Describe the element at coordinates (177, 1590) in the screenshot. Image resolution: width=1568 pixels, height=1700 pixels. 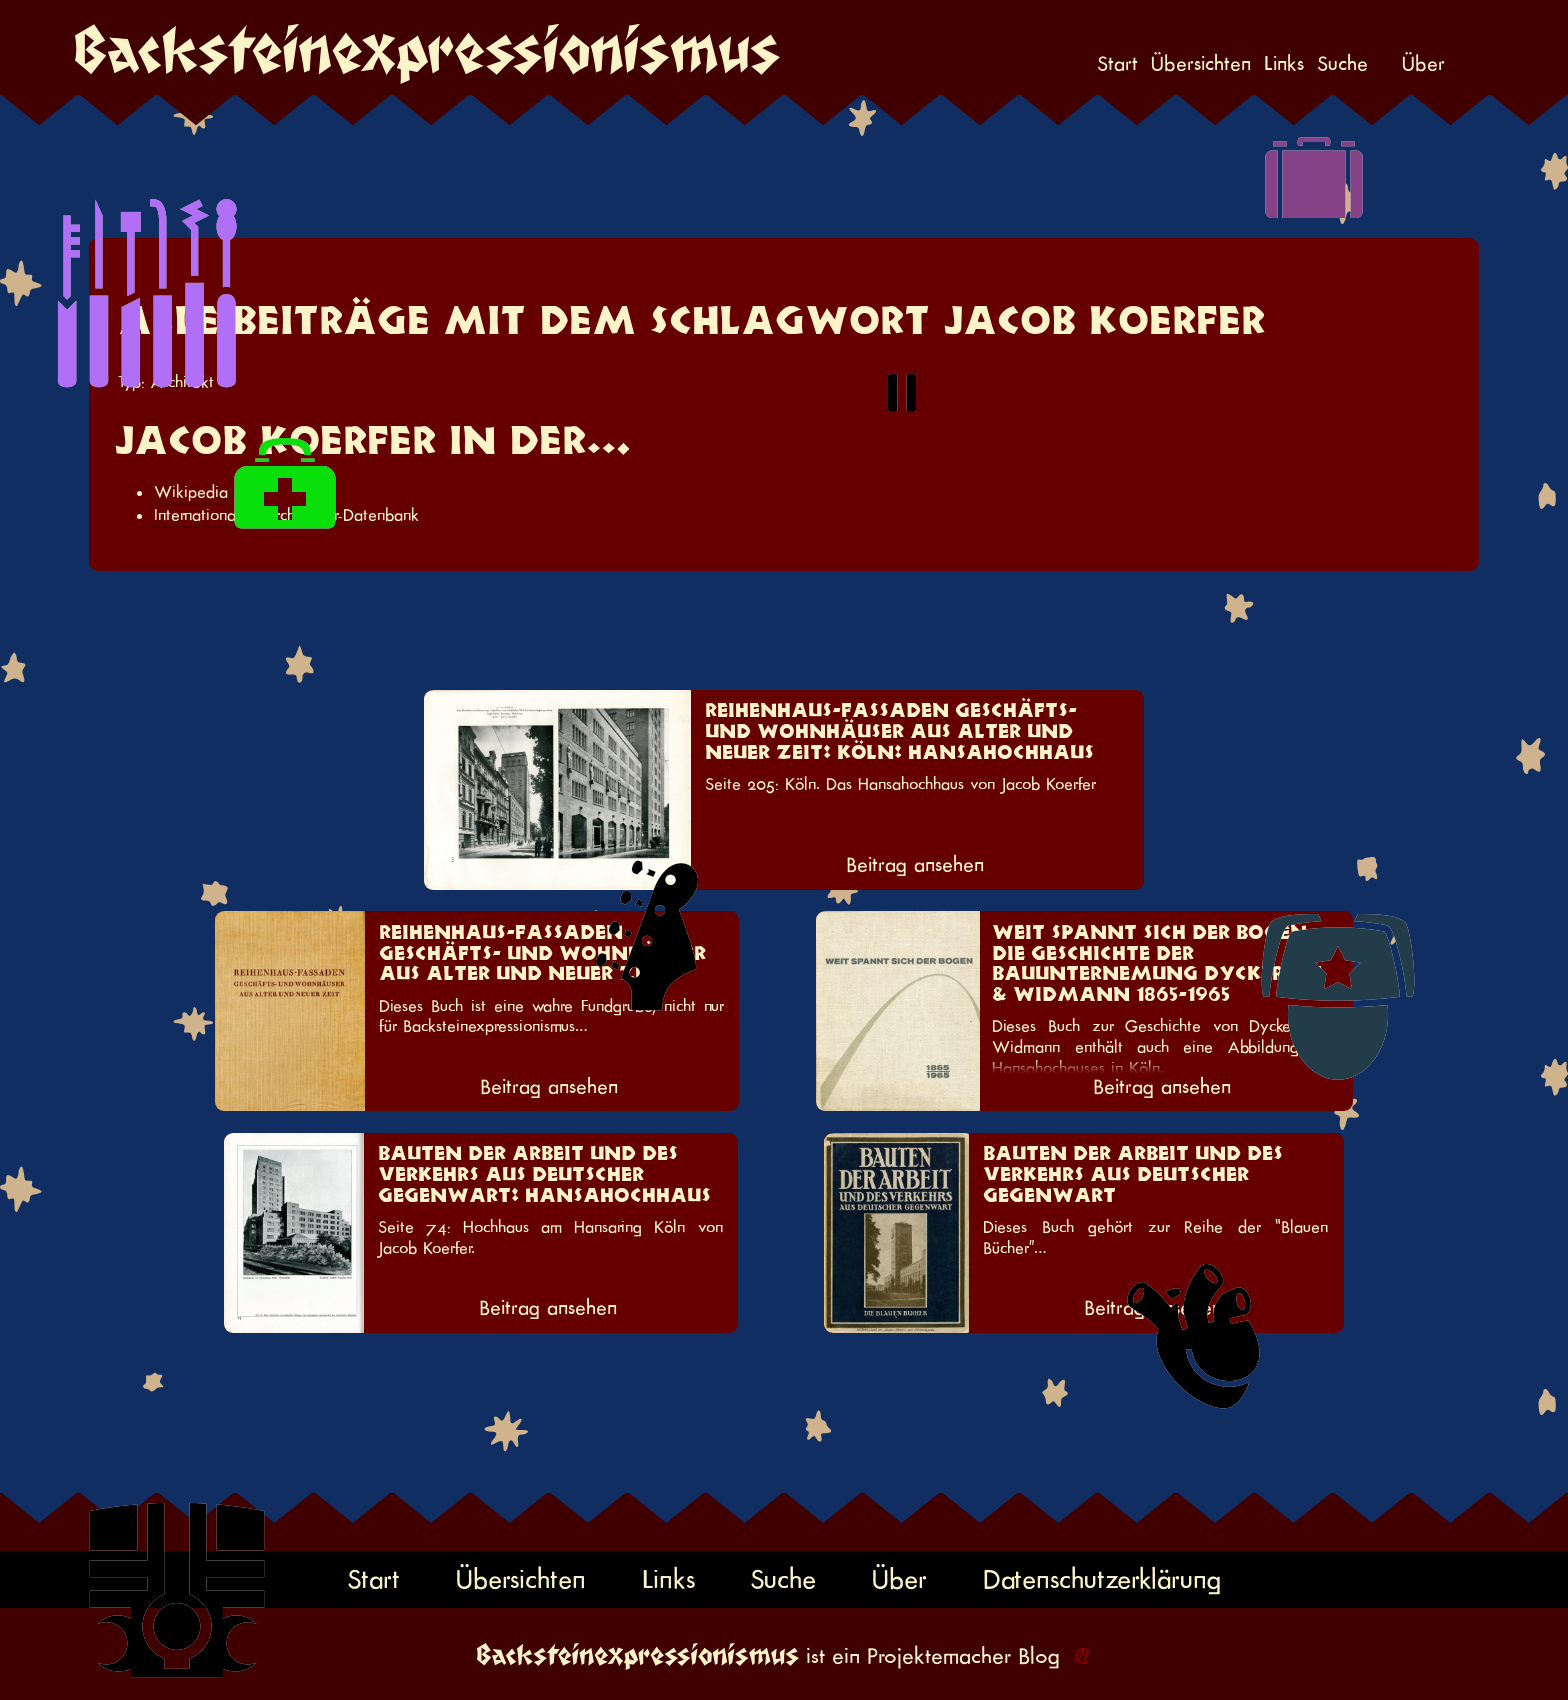
I see `engine or motor settings` at that location.